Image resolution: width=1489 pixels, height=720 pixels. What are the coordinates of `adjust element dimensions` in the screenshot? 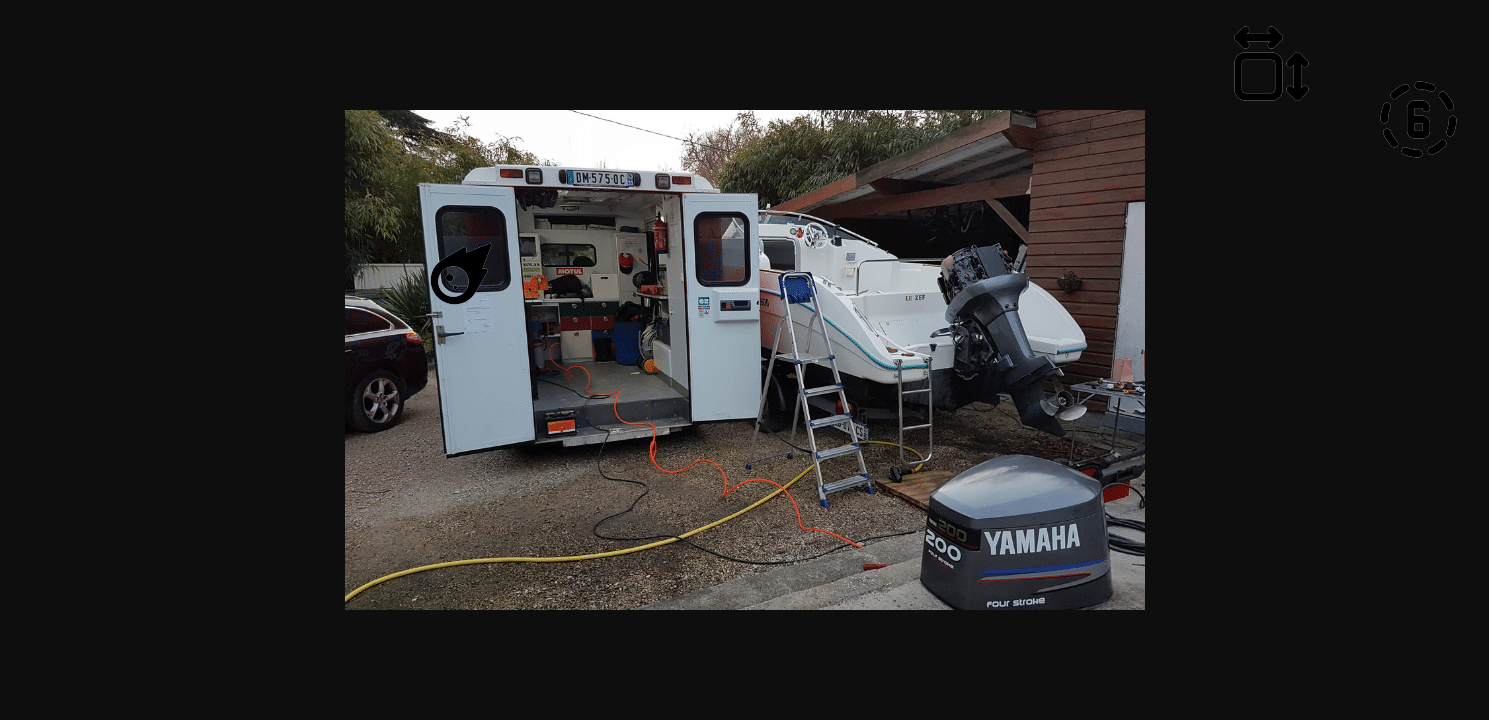 It's located at (1271, 63).